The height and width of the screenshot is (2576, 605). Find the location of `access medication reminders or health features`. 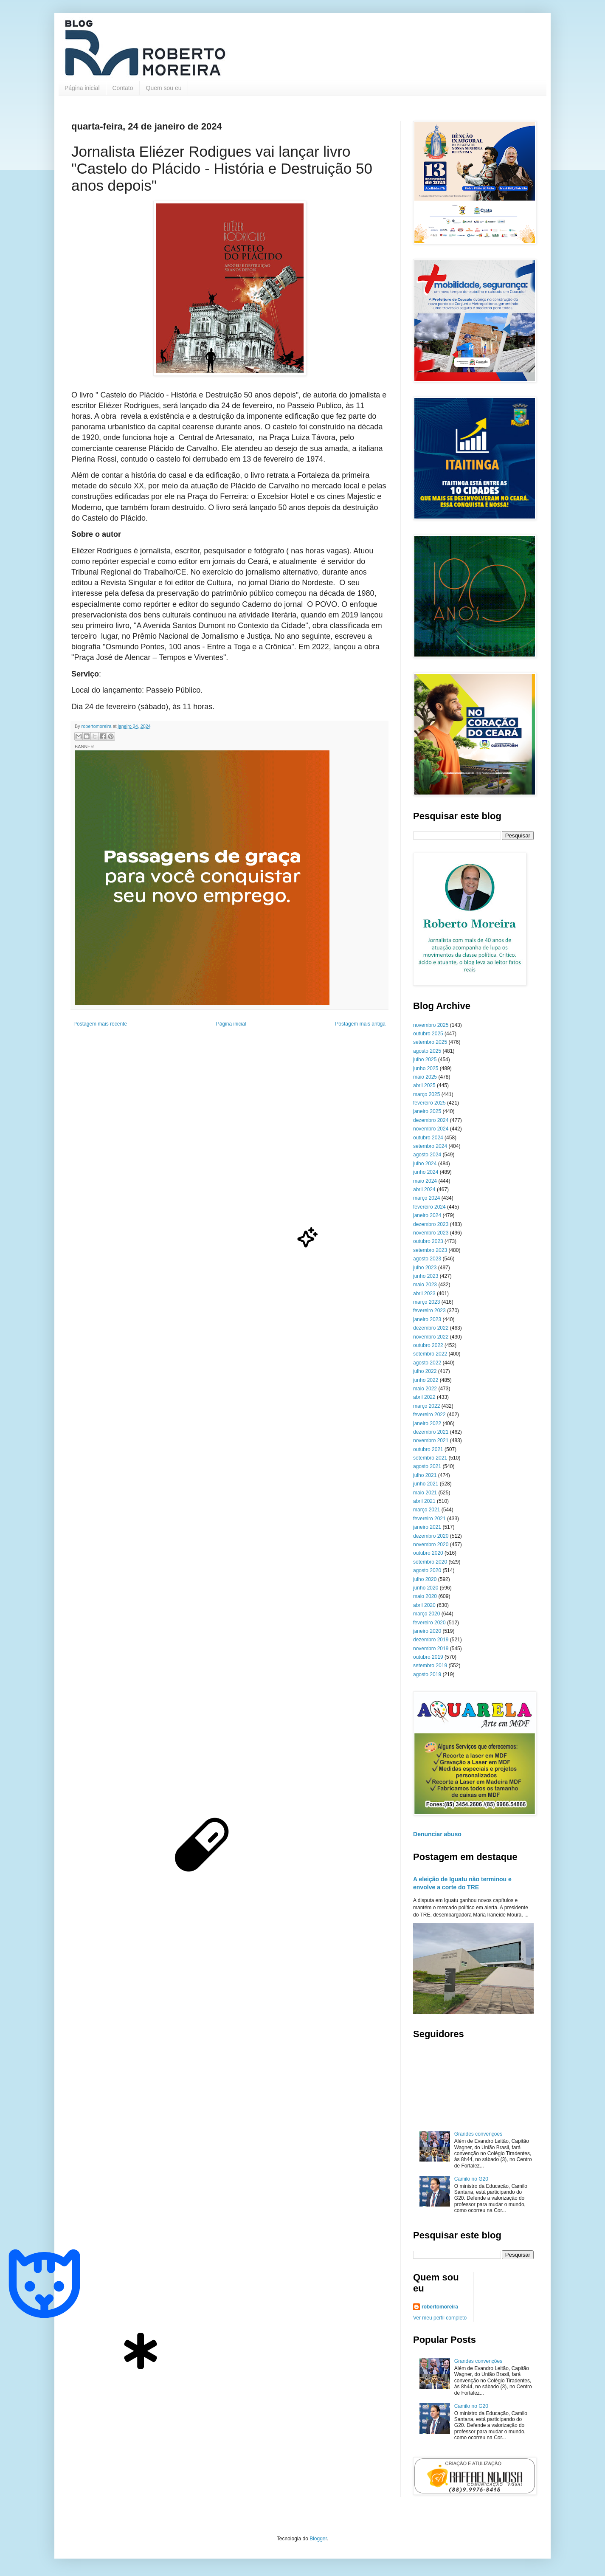

access medication reminders or health features is located at coordinates (202, 1845).